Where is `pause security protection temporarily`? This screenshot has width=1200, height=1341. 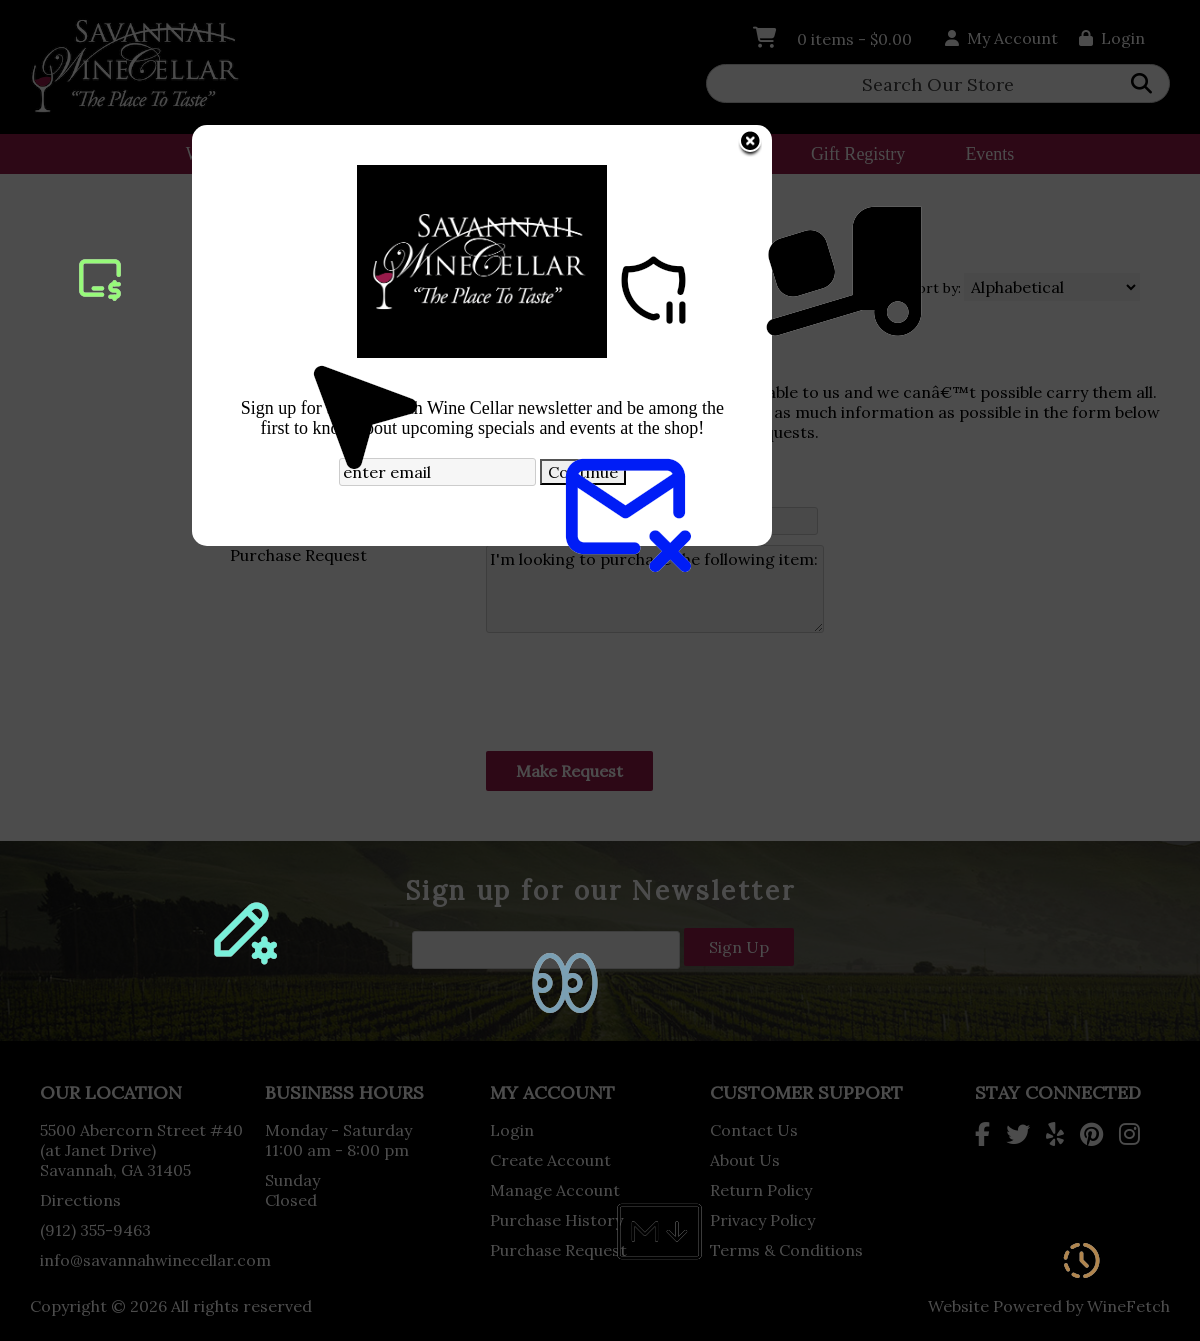 pause security protection temporarily is located at coordinates (653, 288).